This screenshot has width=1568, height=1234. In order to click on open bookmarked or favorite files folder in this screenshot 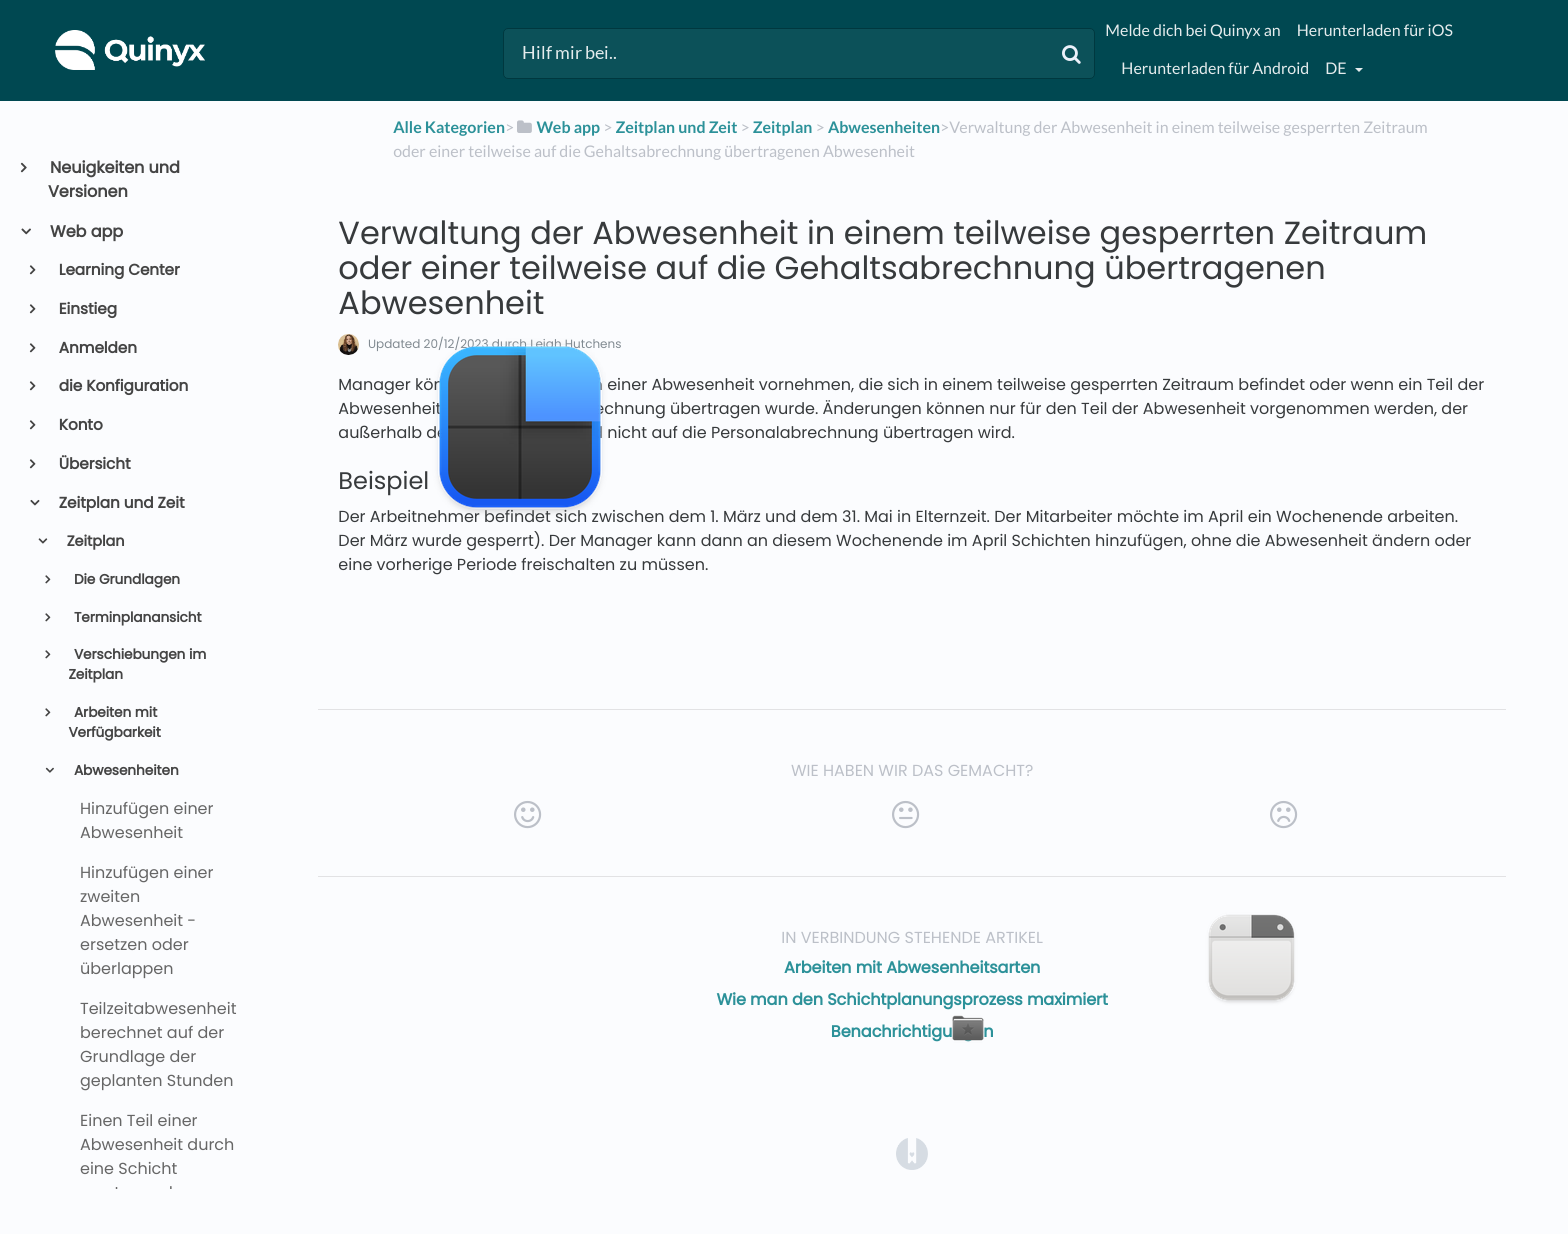, I will do `click(968, 1028)`.